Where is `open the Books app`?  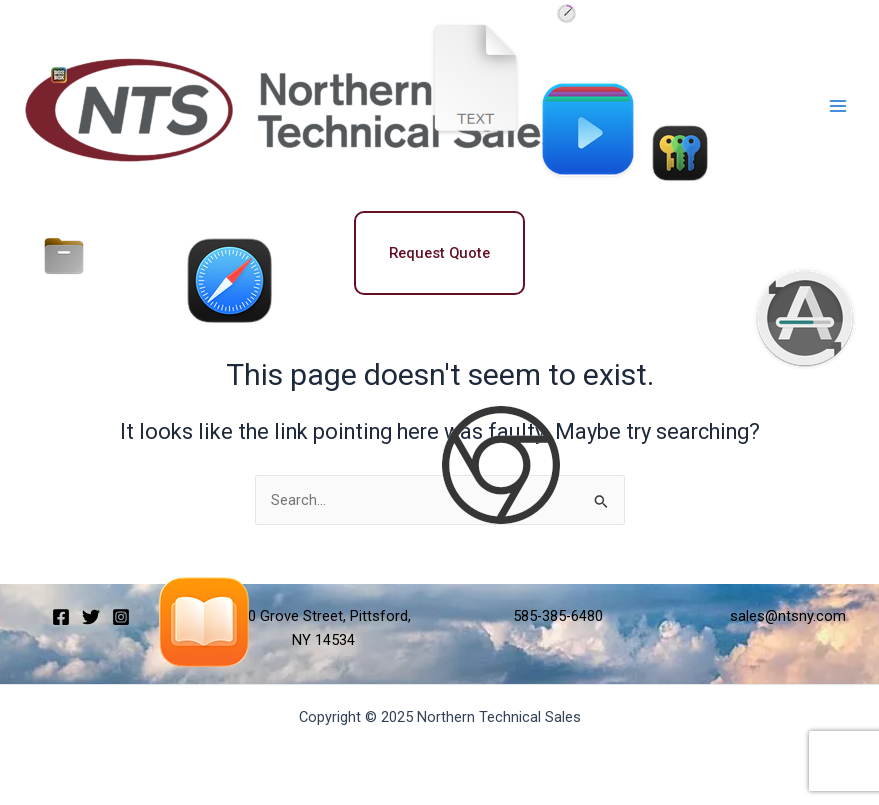 open the Books app is located at coordinates (204, 622).